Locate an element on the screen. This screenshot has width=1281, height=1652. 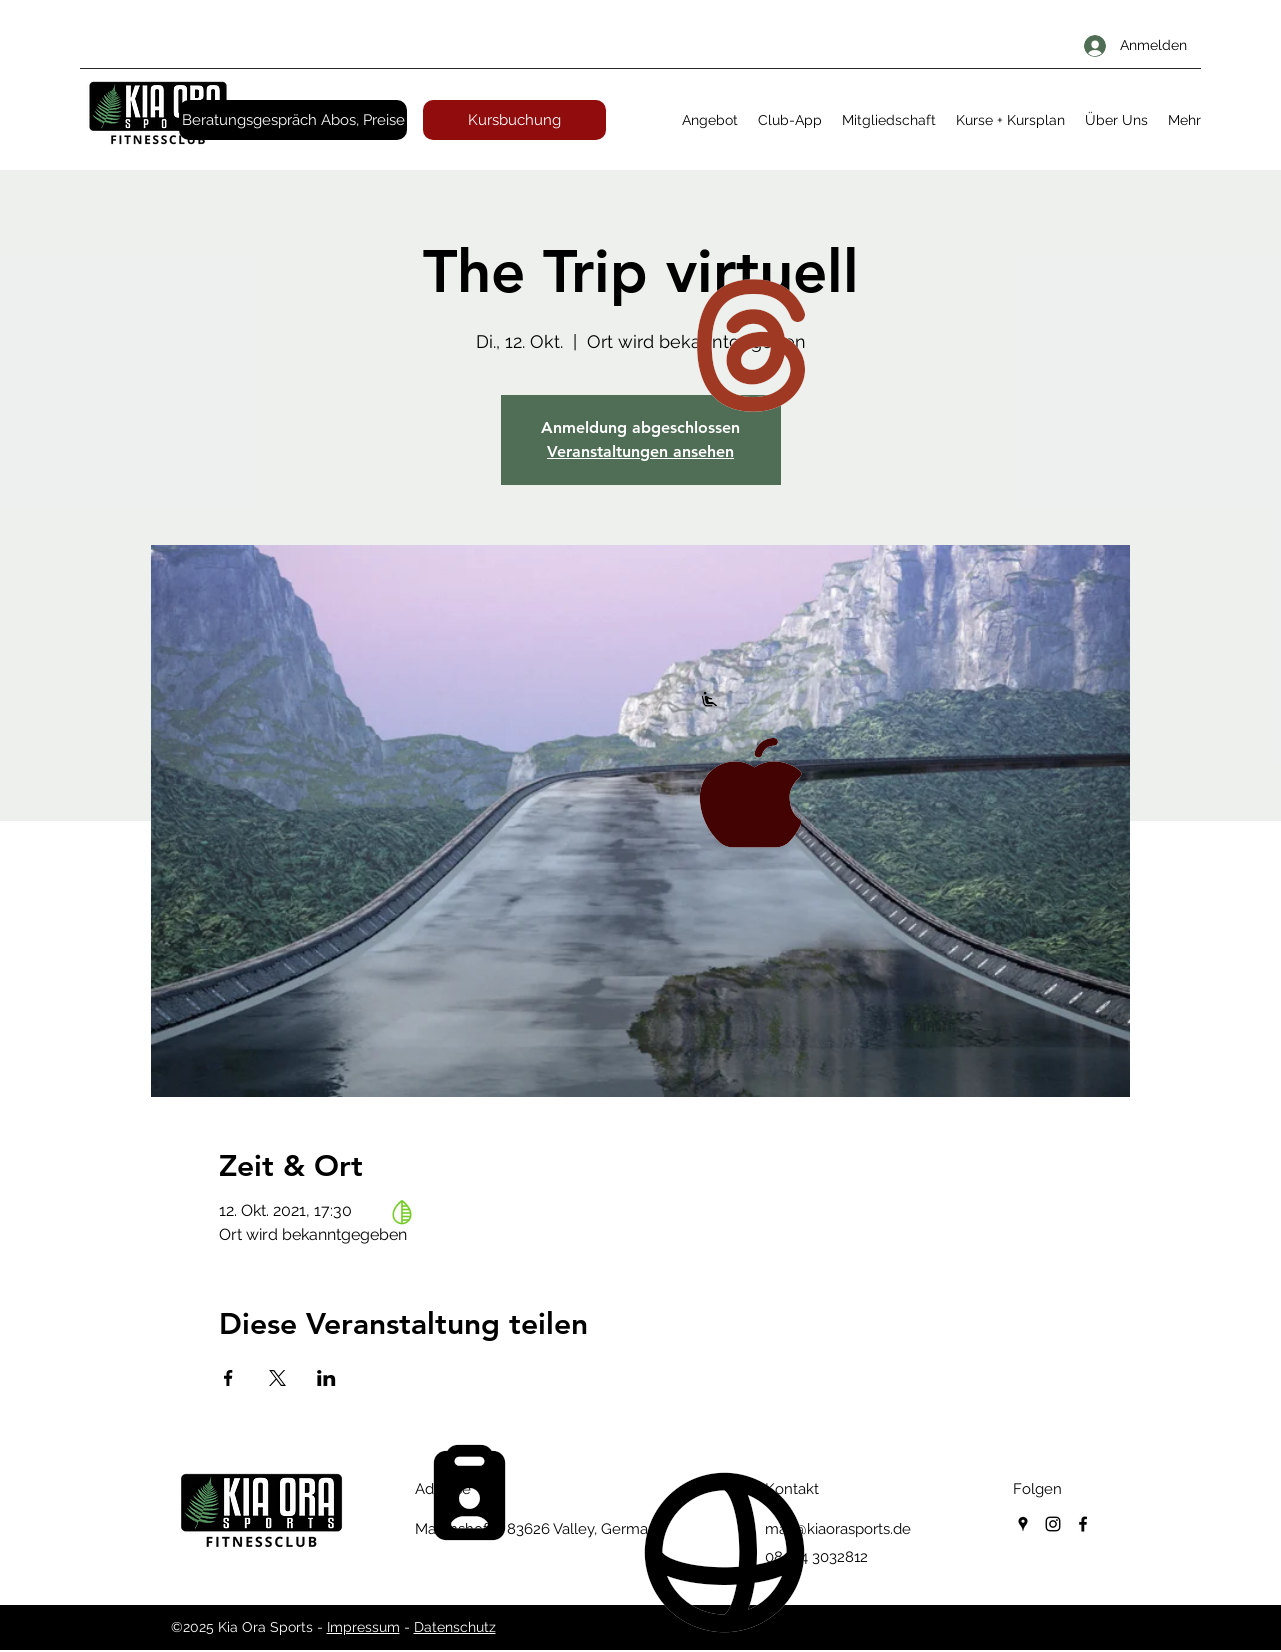
apple brand or product indicator is located at coordinates (754, 800).